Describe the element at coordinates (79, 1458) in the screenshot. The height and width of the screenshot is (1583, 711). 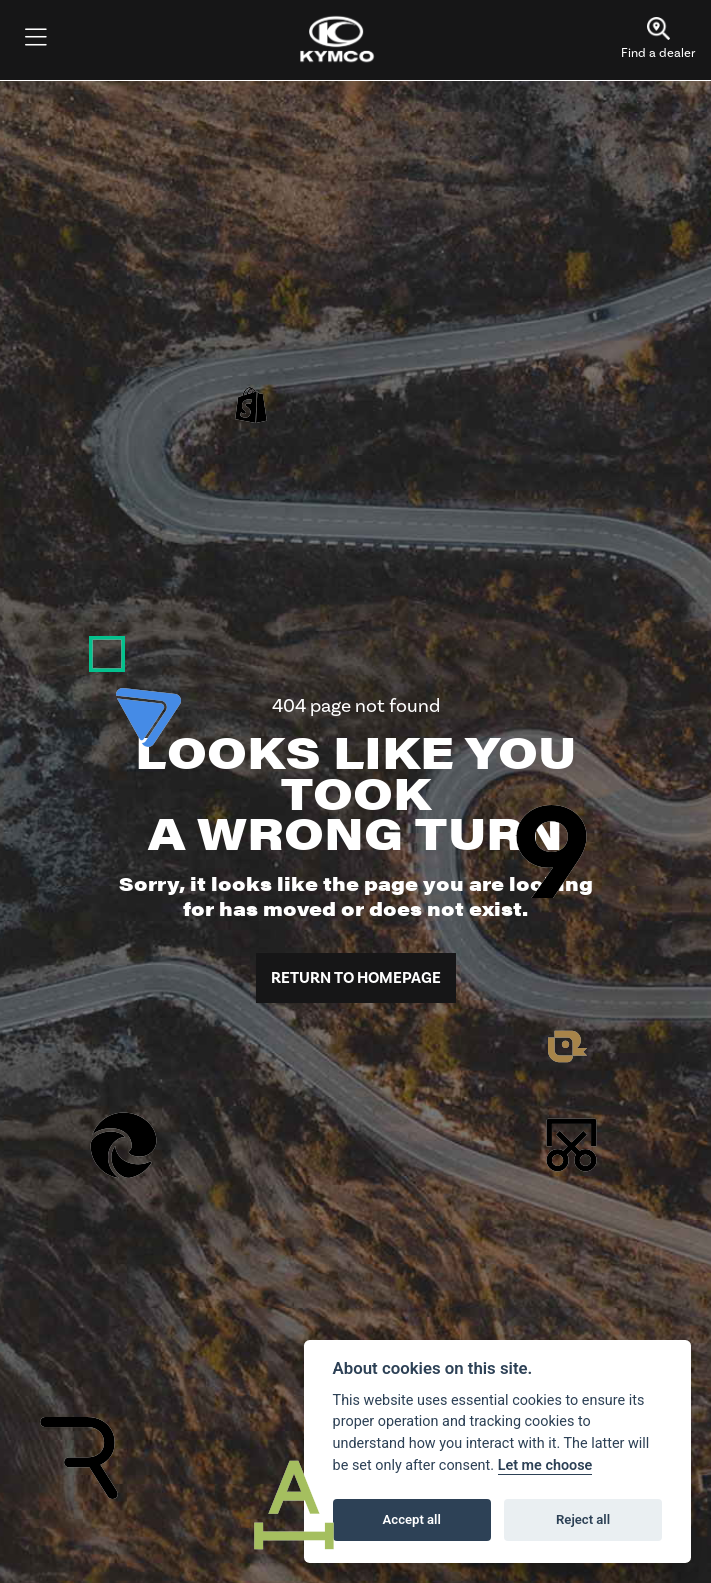
I see `rive animation platform logo` at that location.